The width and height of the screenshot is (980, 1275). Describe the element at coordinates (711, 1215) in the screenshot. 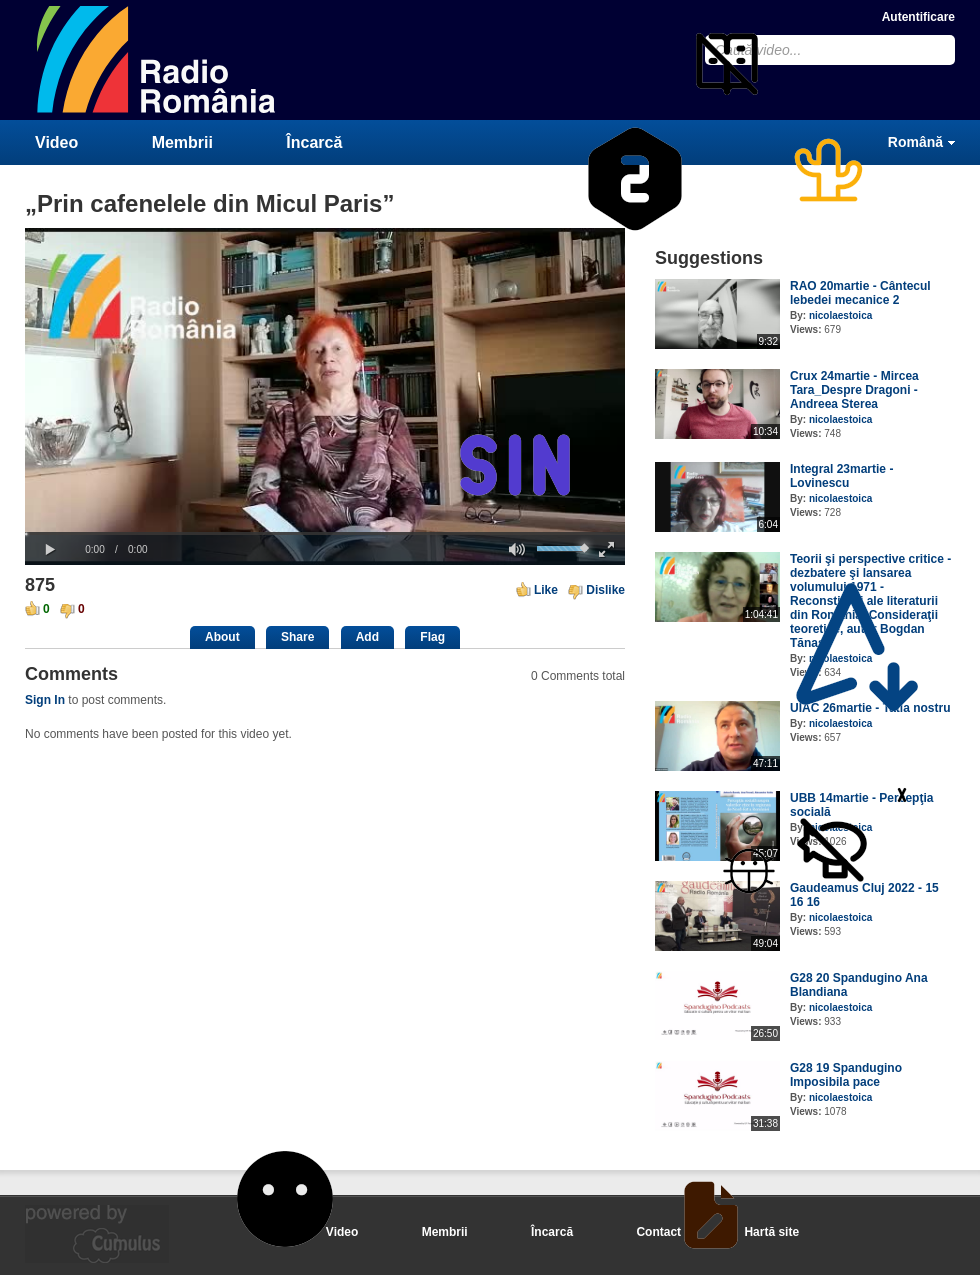

I see `edit this document` at that location.